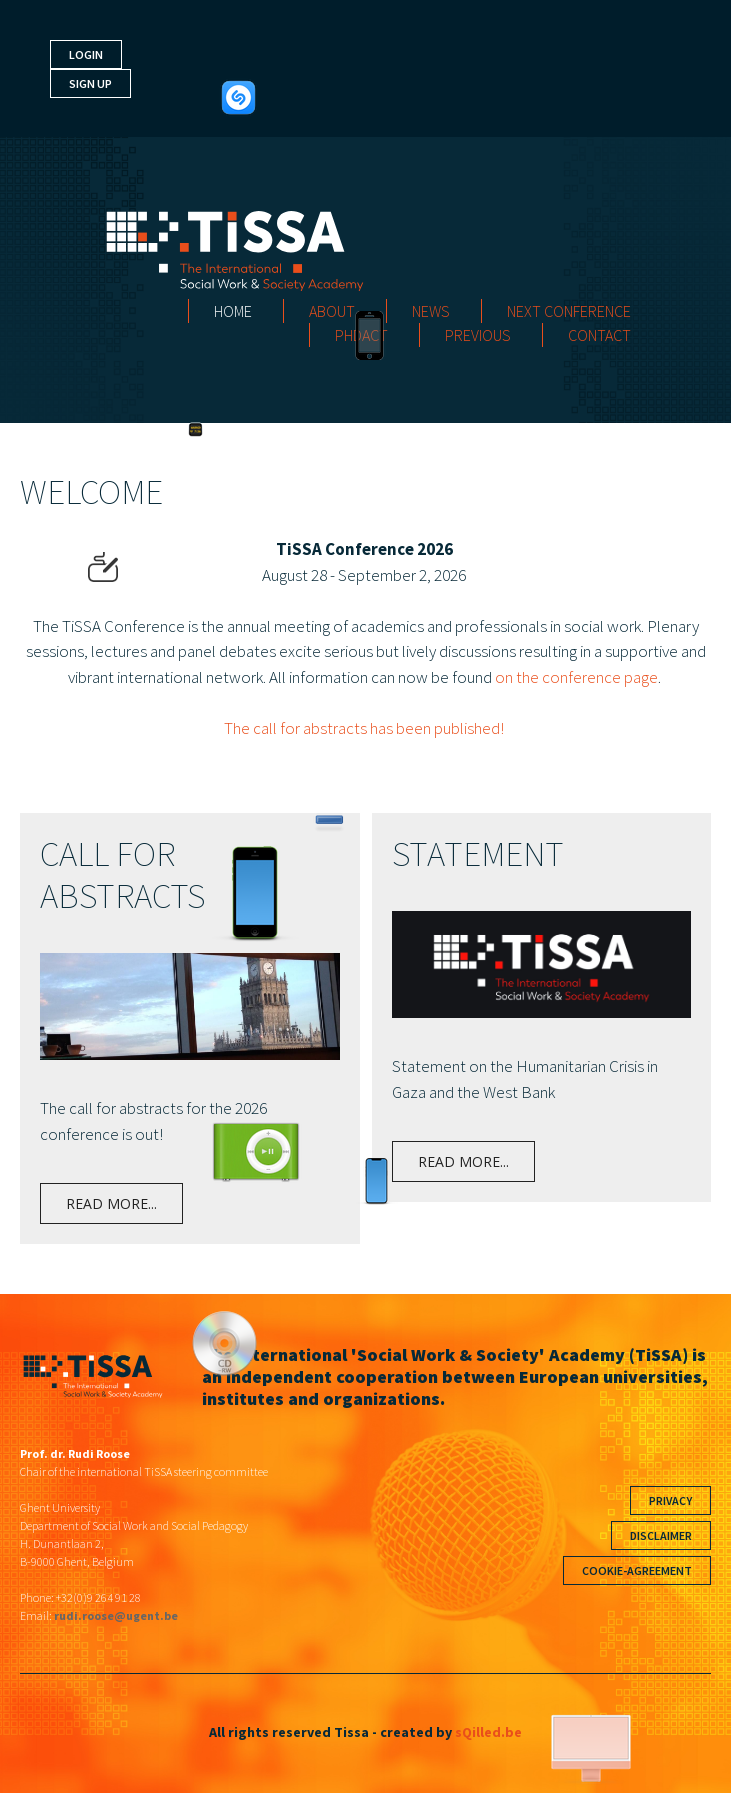  Describe the element at coordinates (376, 1181) in the screenshot. I see `indicates a connected iPhone device` at that location.